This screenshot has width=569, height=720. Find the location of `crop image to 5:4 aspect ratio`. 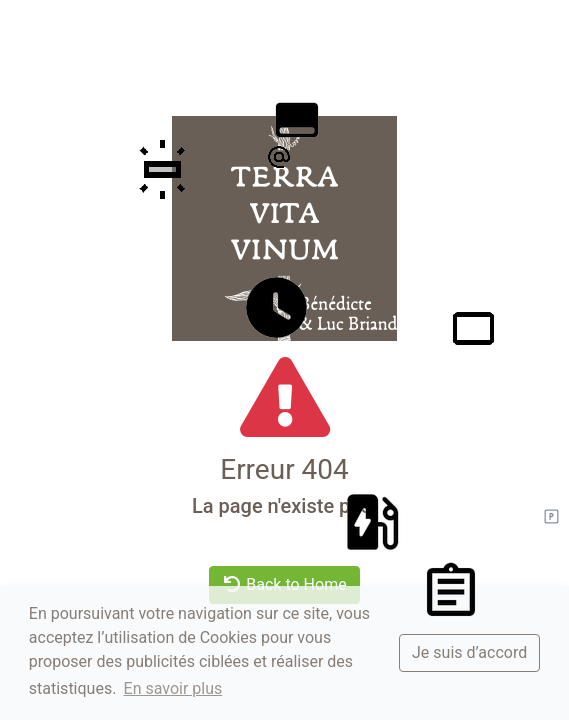

crop image to 5:4 aspect ratio is located at coordinates (473, 328).